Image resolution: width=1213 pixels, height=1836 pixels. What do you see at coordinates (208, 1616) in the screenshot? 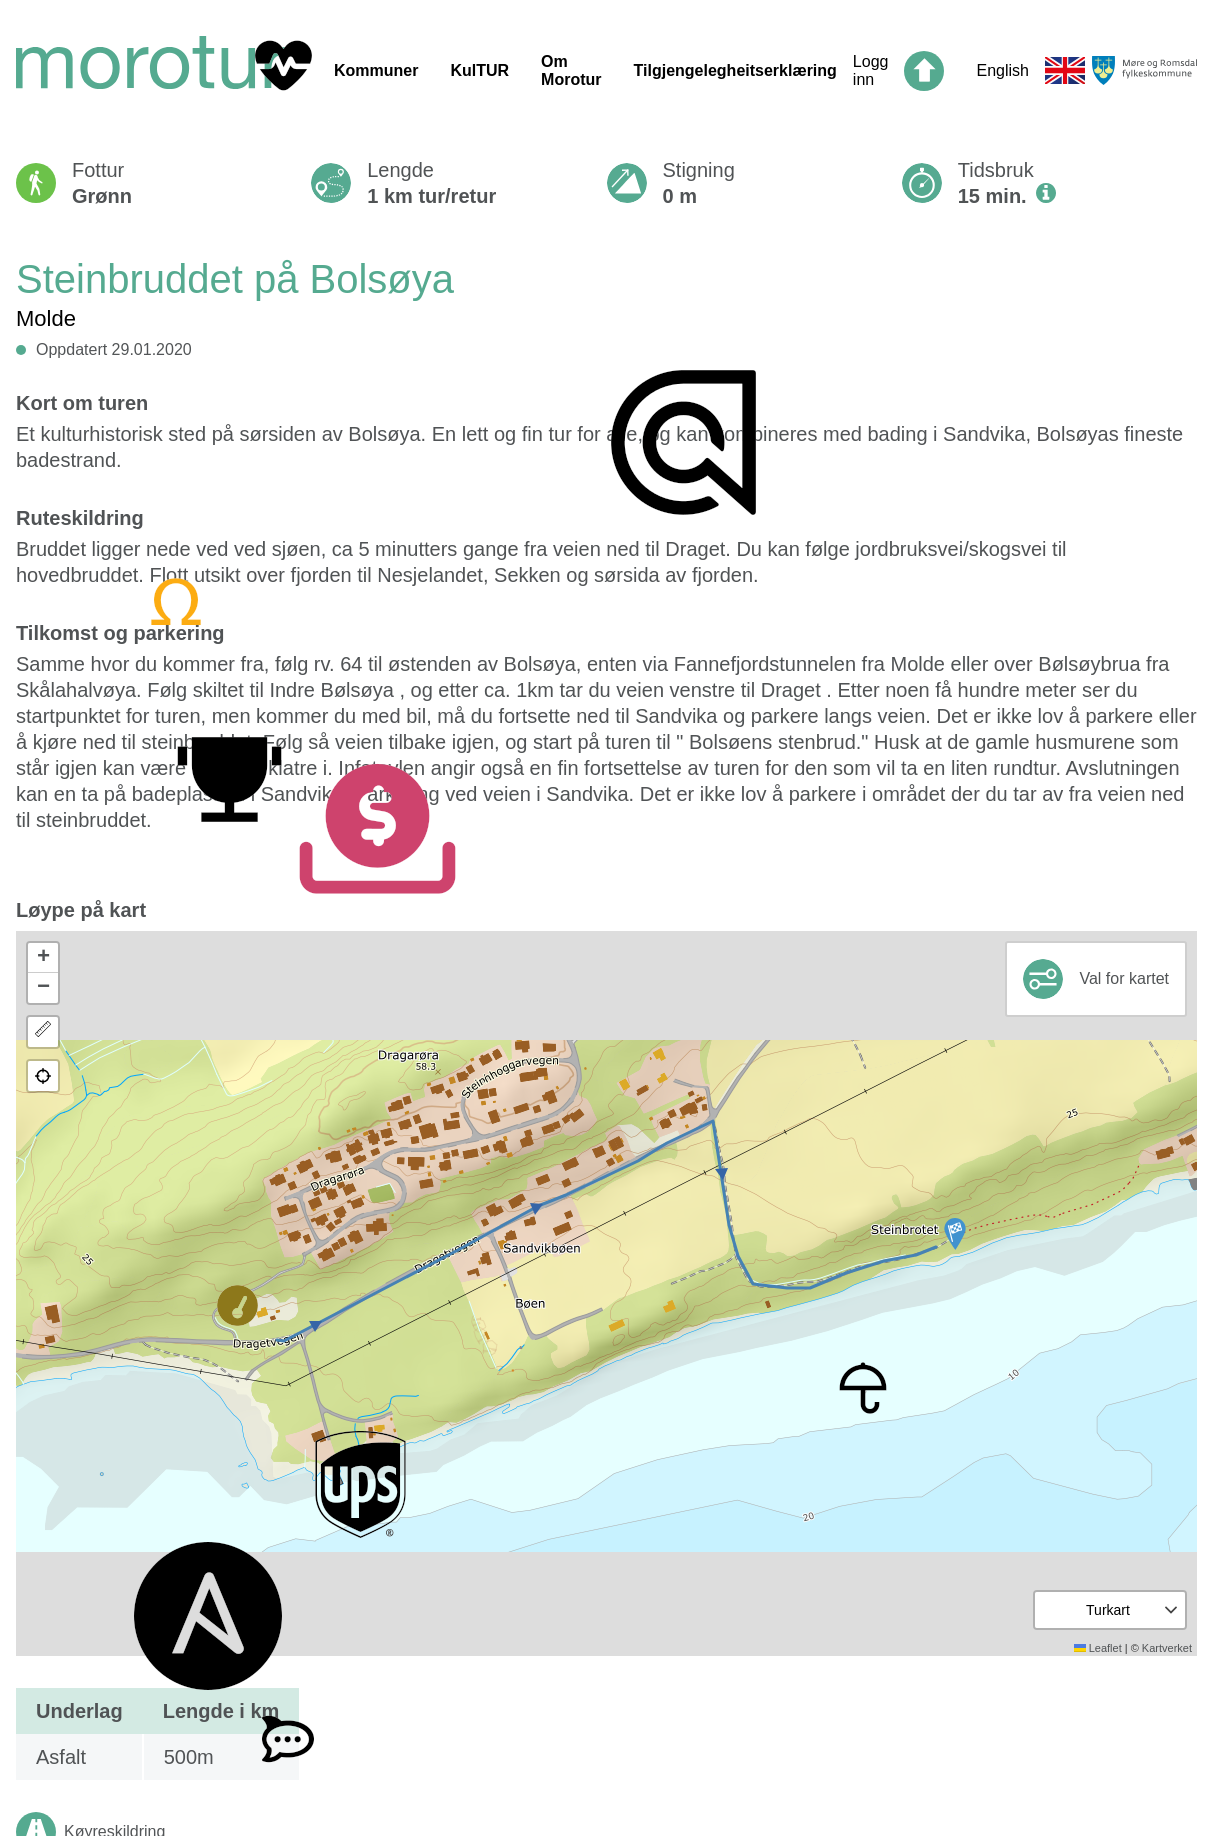
I see `Ansible automation platform logo` at bounding box center [208, 1616].